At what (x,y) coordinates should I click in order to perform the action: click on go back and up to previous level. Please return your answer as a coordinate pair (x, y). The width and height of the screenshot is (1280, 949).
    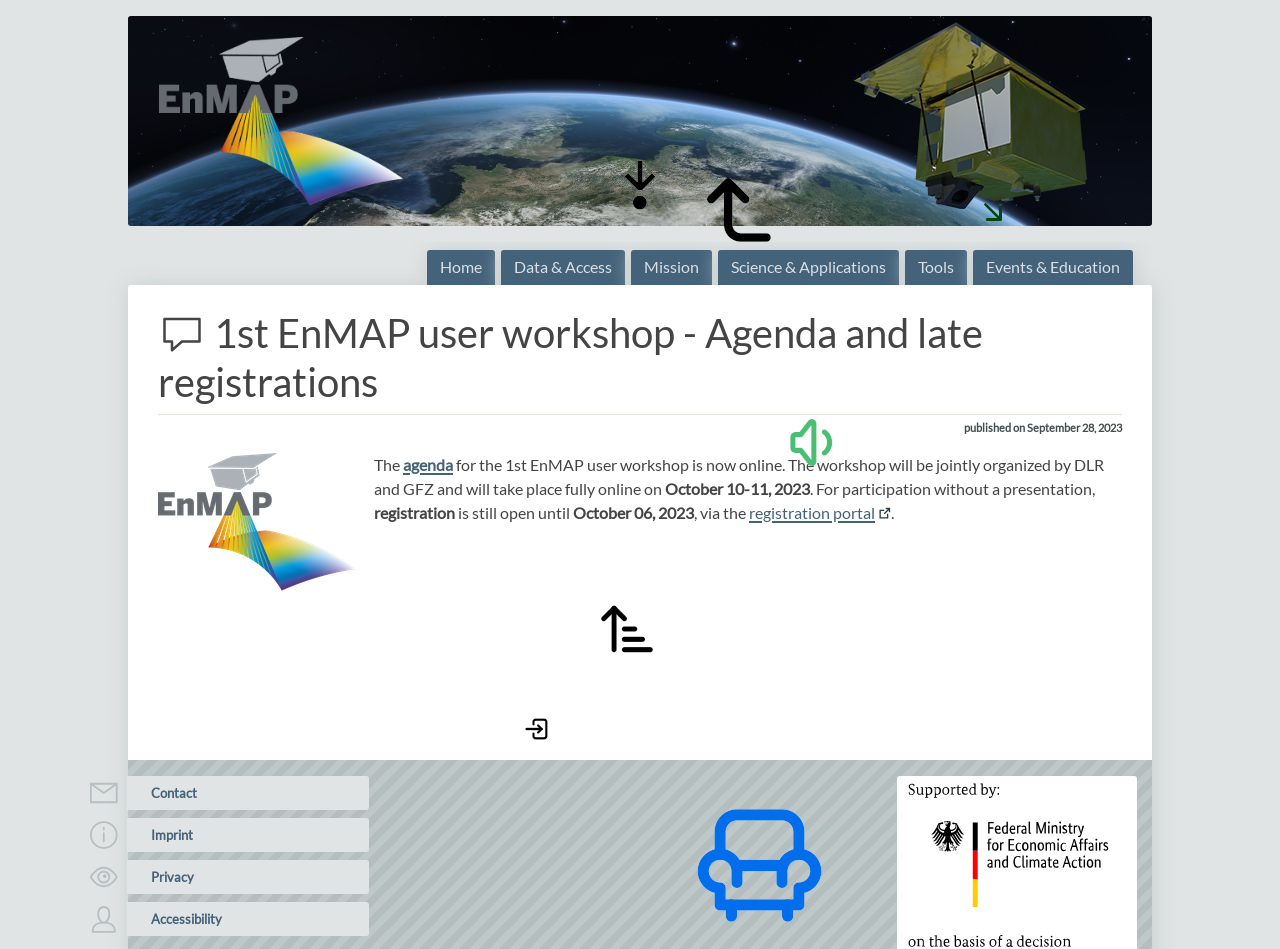
    Looking at the image, I should click on (741, 212).